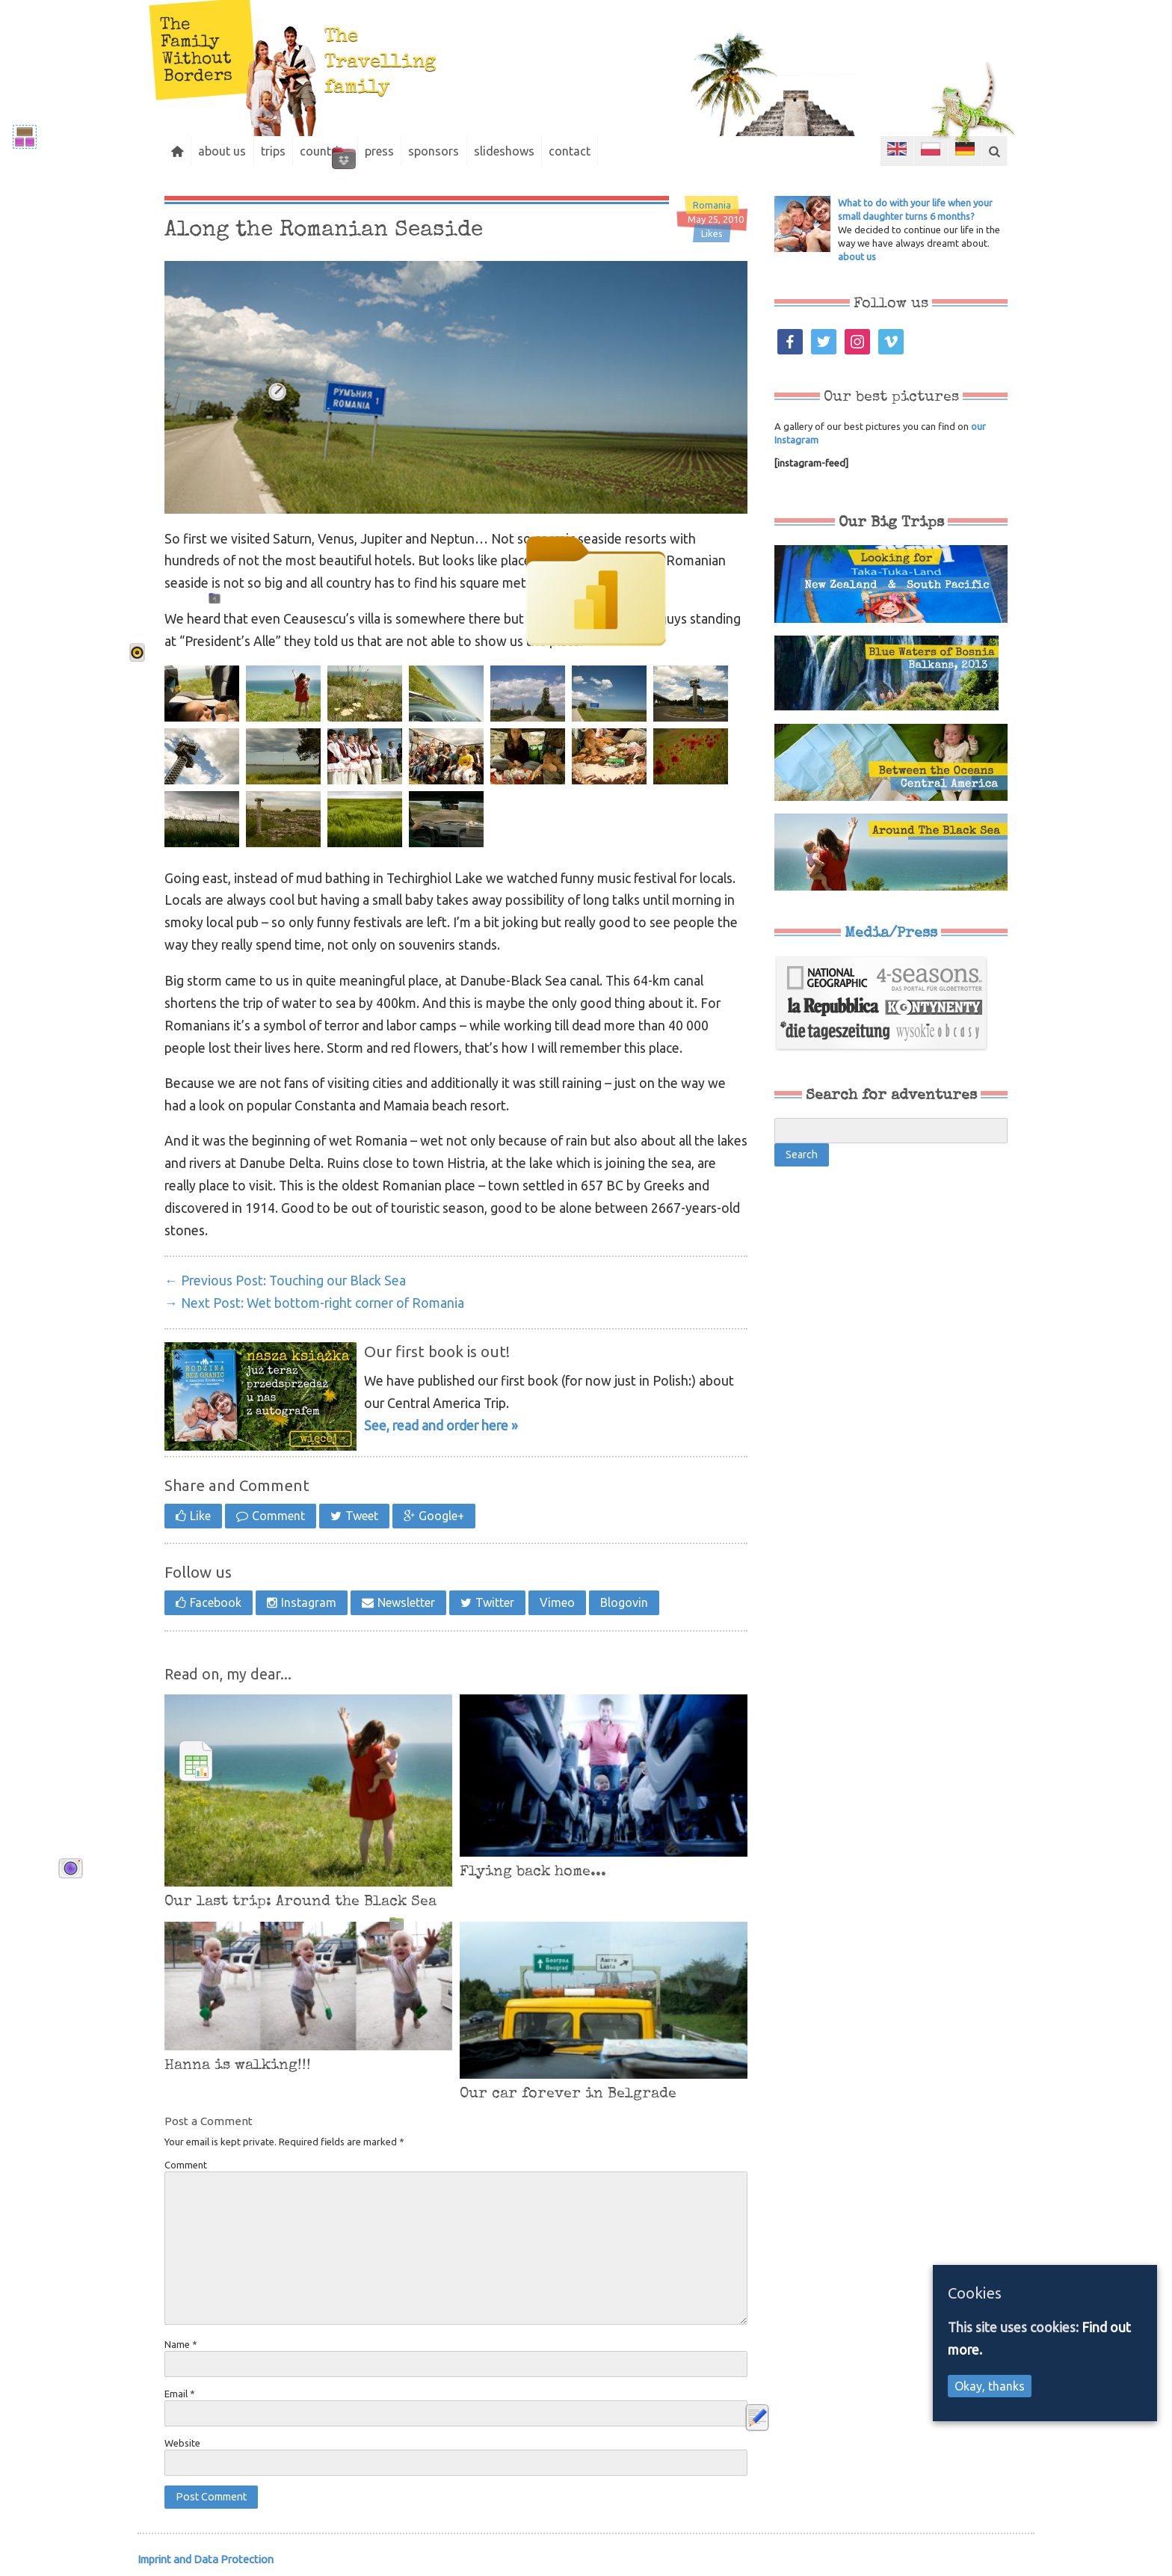  Describe the element at coordinates (595, 594) in the screenshot. I see `open folder containing Power BI files` at that location.